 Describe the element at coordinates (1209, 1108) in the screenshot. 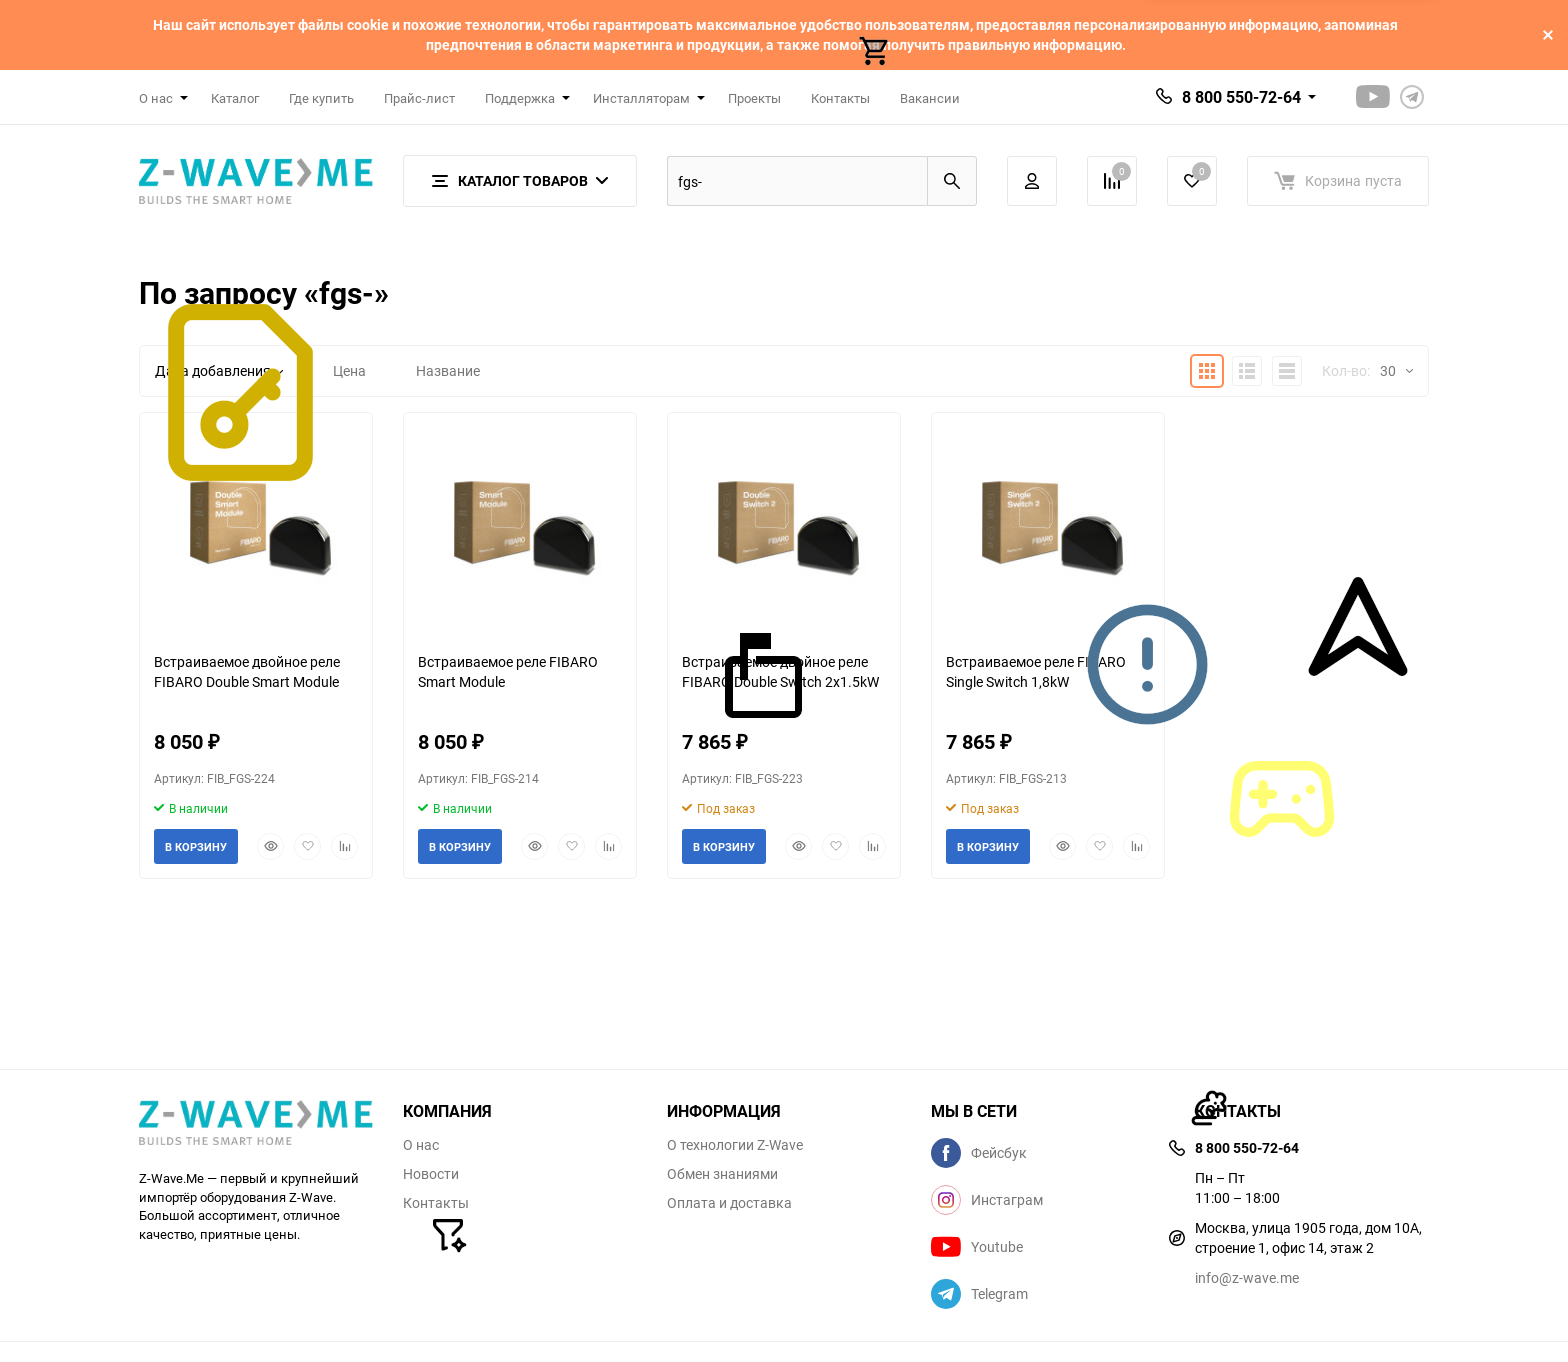

I see `indicates pest control or exterminator services` at that location.